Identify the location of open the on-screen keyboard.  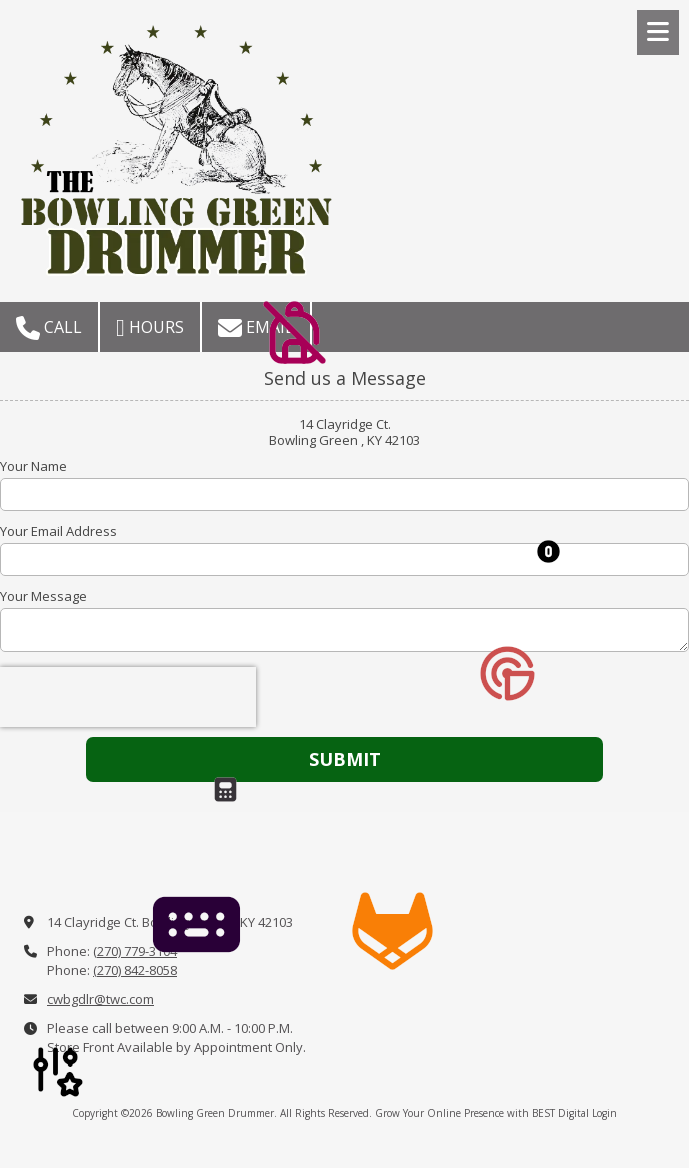
(196, 924).